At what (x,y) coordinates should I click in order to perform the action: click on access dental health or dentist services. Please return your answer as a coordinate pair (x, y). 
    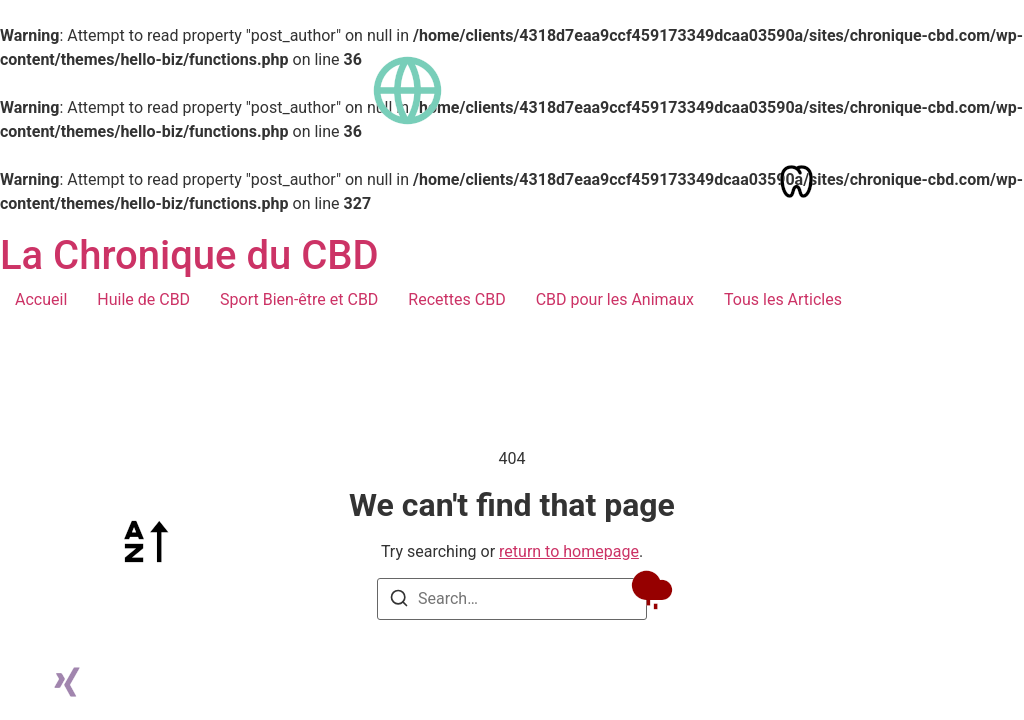
    Looking at the image, I should click on (796, 181).